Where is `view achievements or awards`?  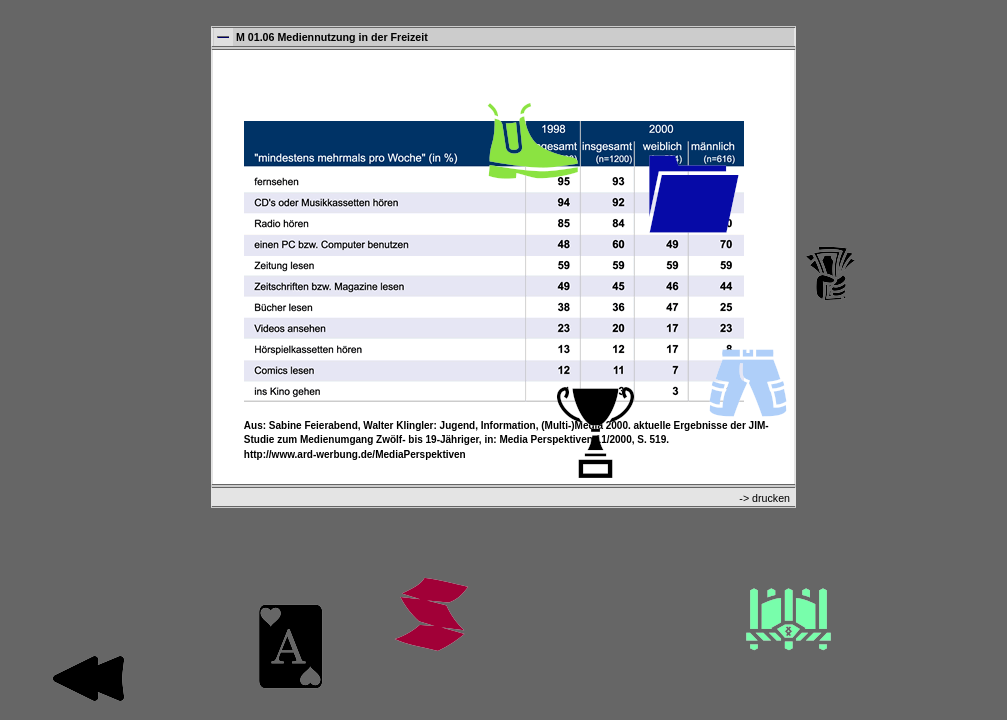 view achievements or awards is located at coordinates (595, 432).